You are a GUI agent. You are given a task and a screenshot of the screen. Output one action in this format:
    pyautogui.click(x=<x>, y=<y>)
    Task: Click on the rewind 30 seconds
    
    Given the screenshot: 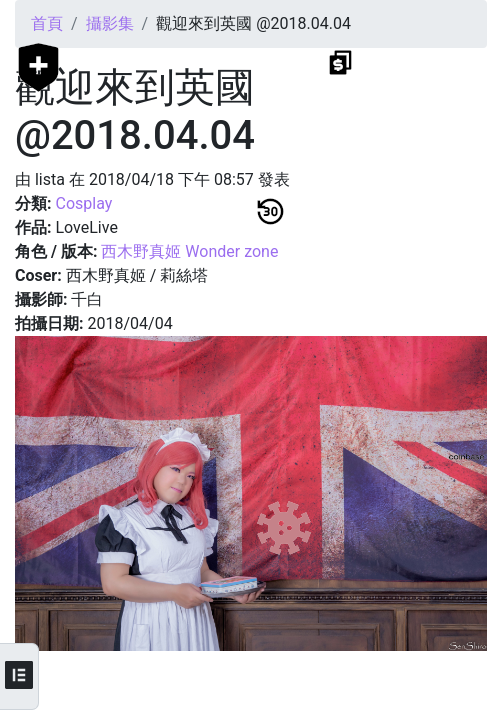 What is the action you would take?
    pyautogui.click(x=270, y=211)
    